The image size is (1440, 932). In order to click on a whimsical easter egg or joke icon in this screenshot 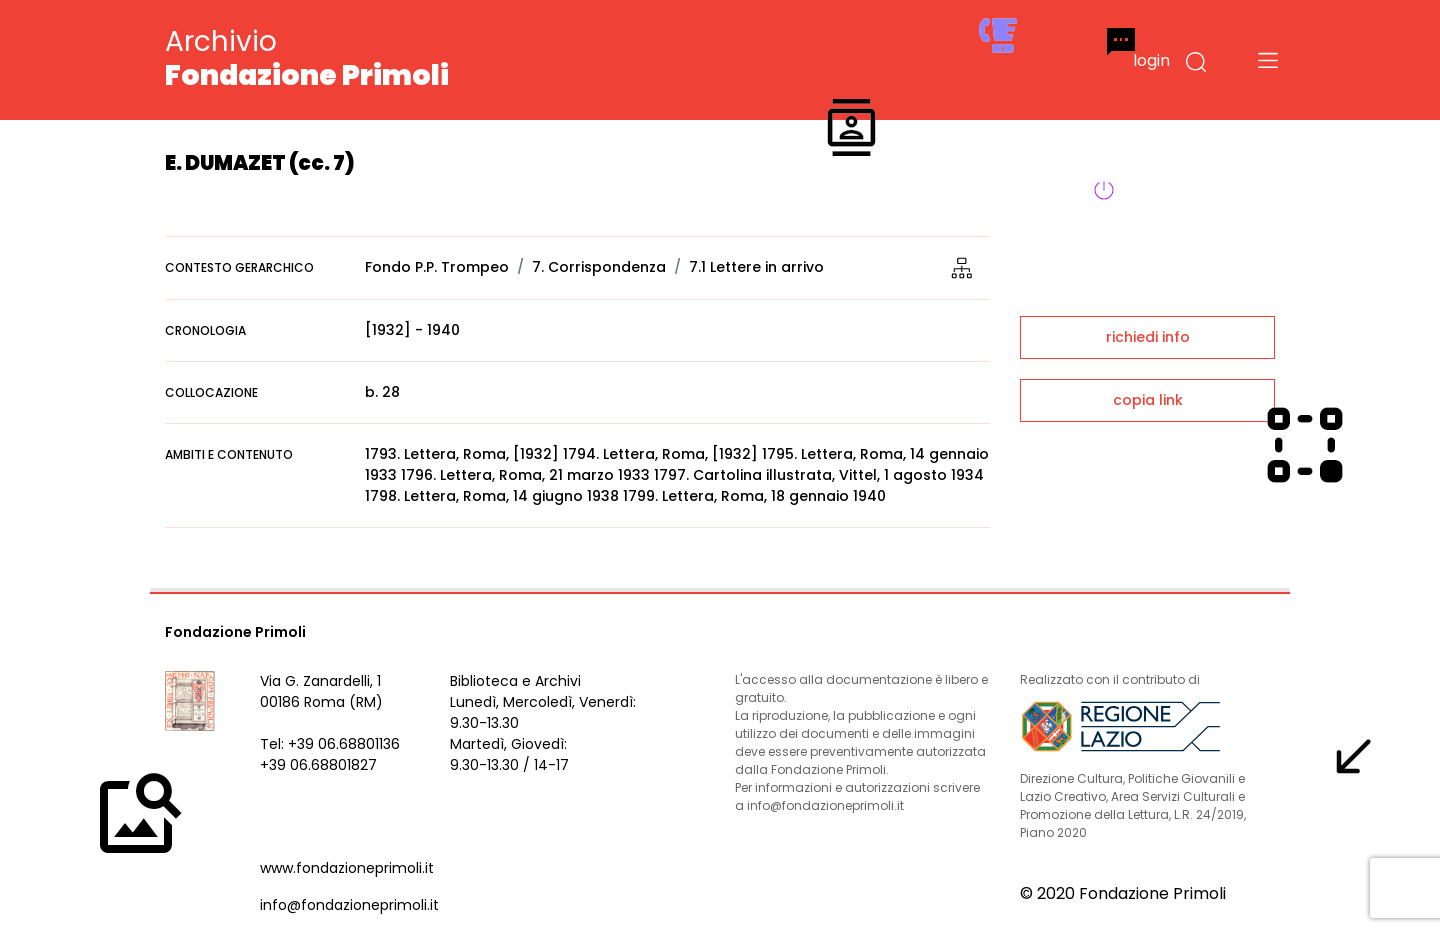, I will do `click(998, 35)`.